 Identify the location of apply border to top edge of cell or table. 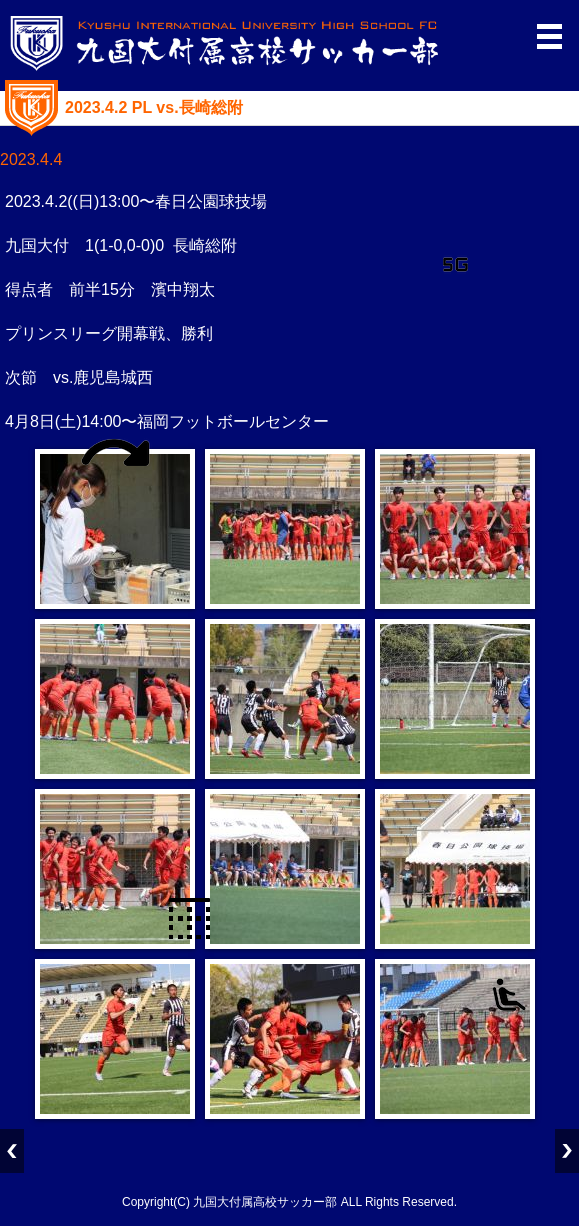
(189, 918).